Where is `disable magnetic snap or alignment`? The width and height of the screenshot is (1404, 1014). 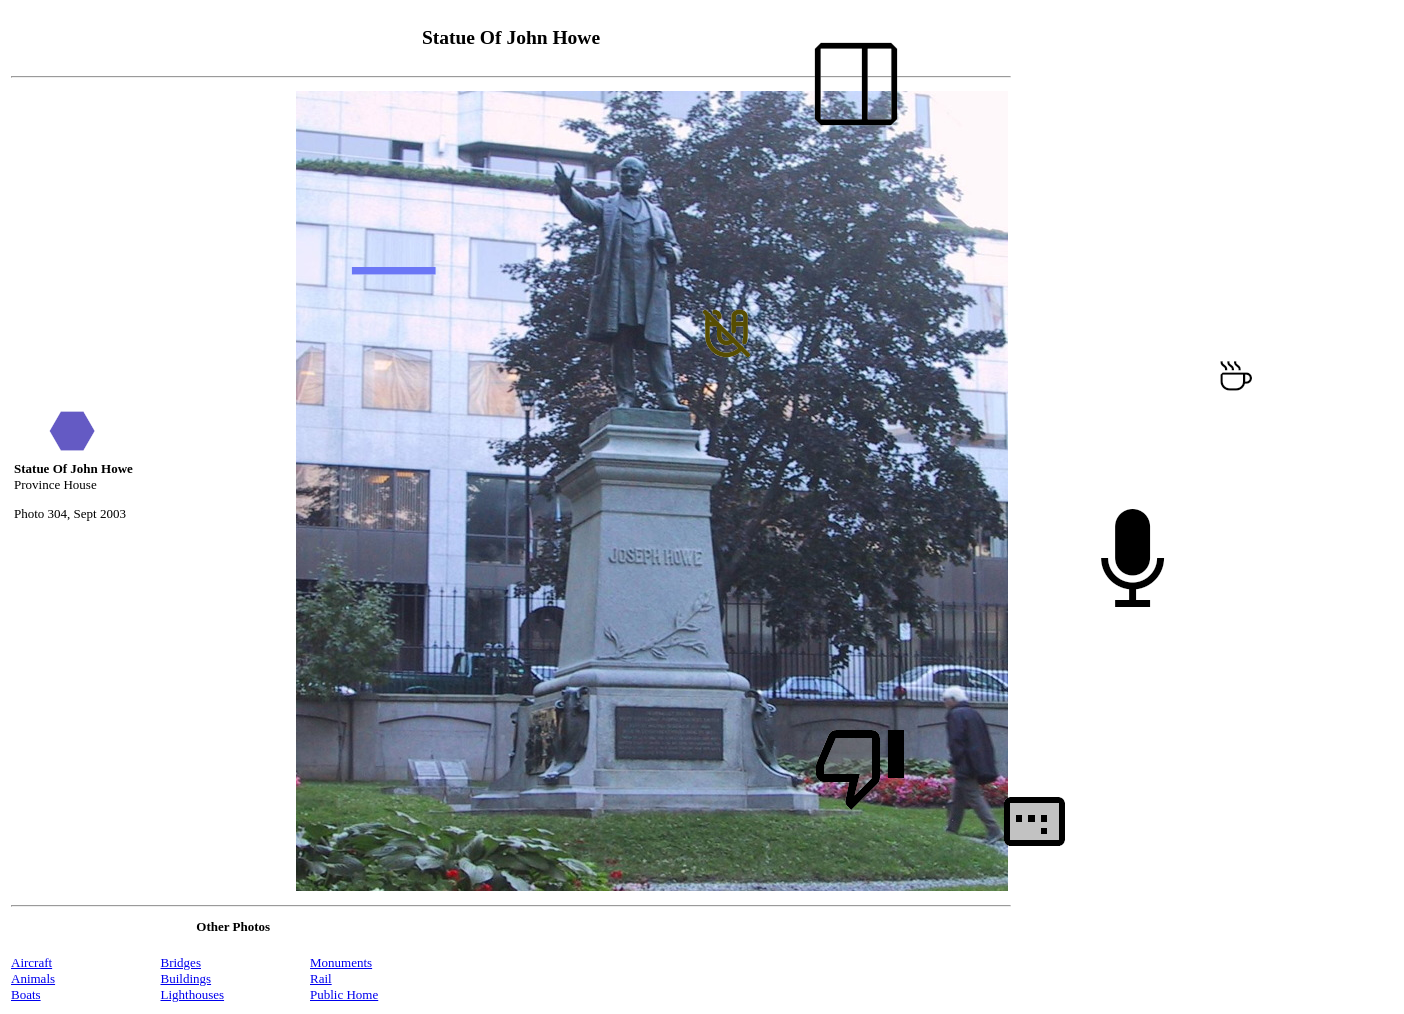
disable magnetic snap or alignment is located at coordinates (726, 333).